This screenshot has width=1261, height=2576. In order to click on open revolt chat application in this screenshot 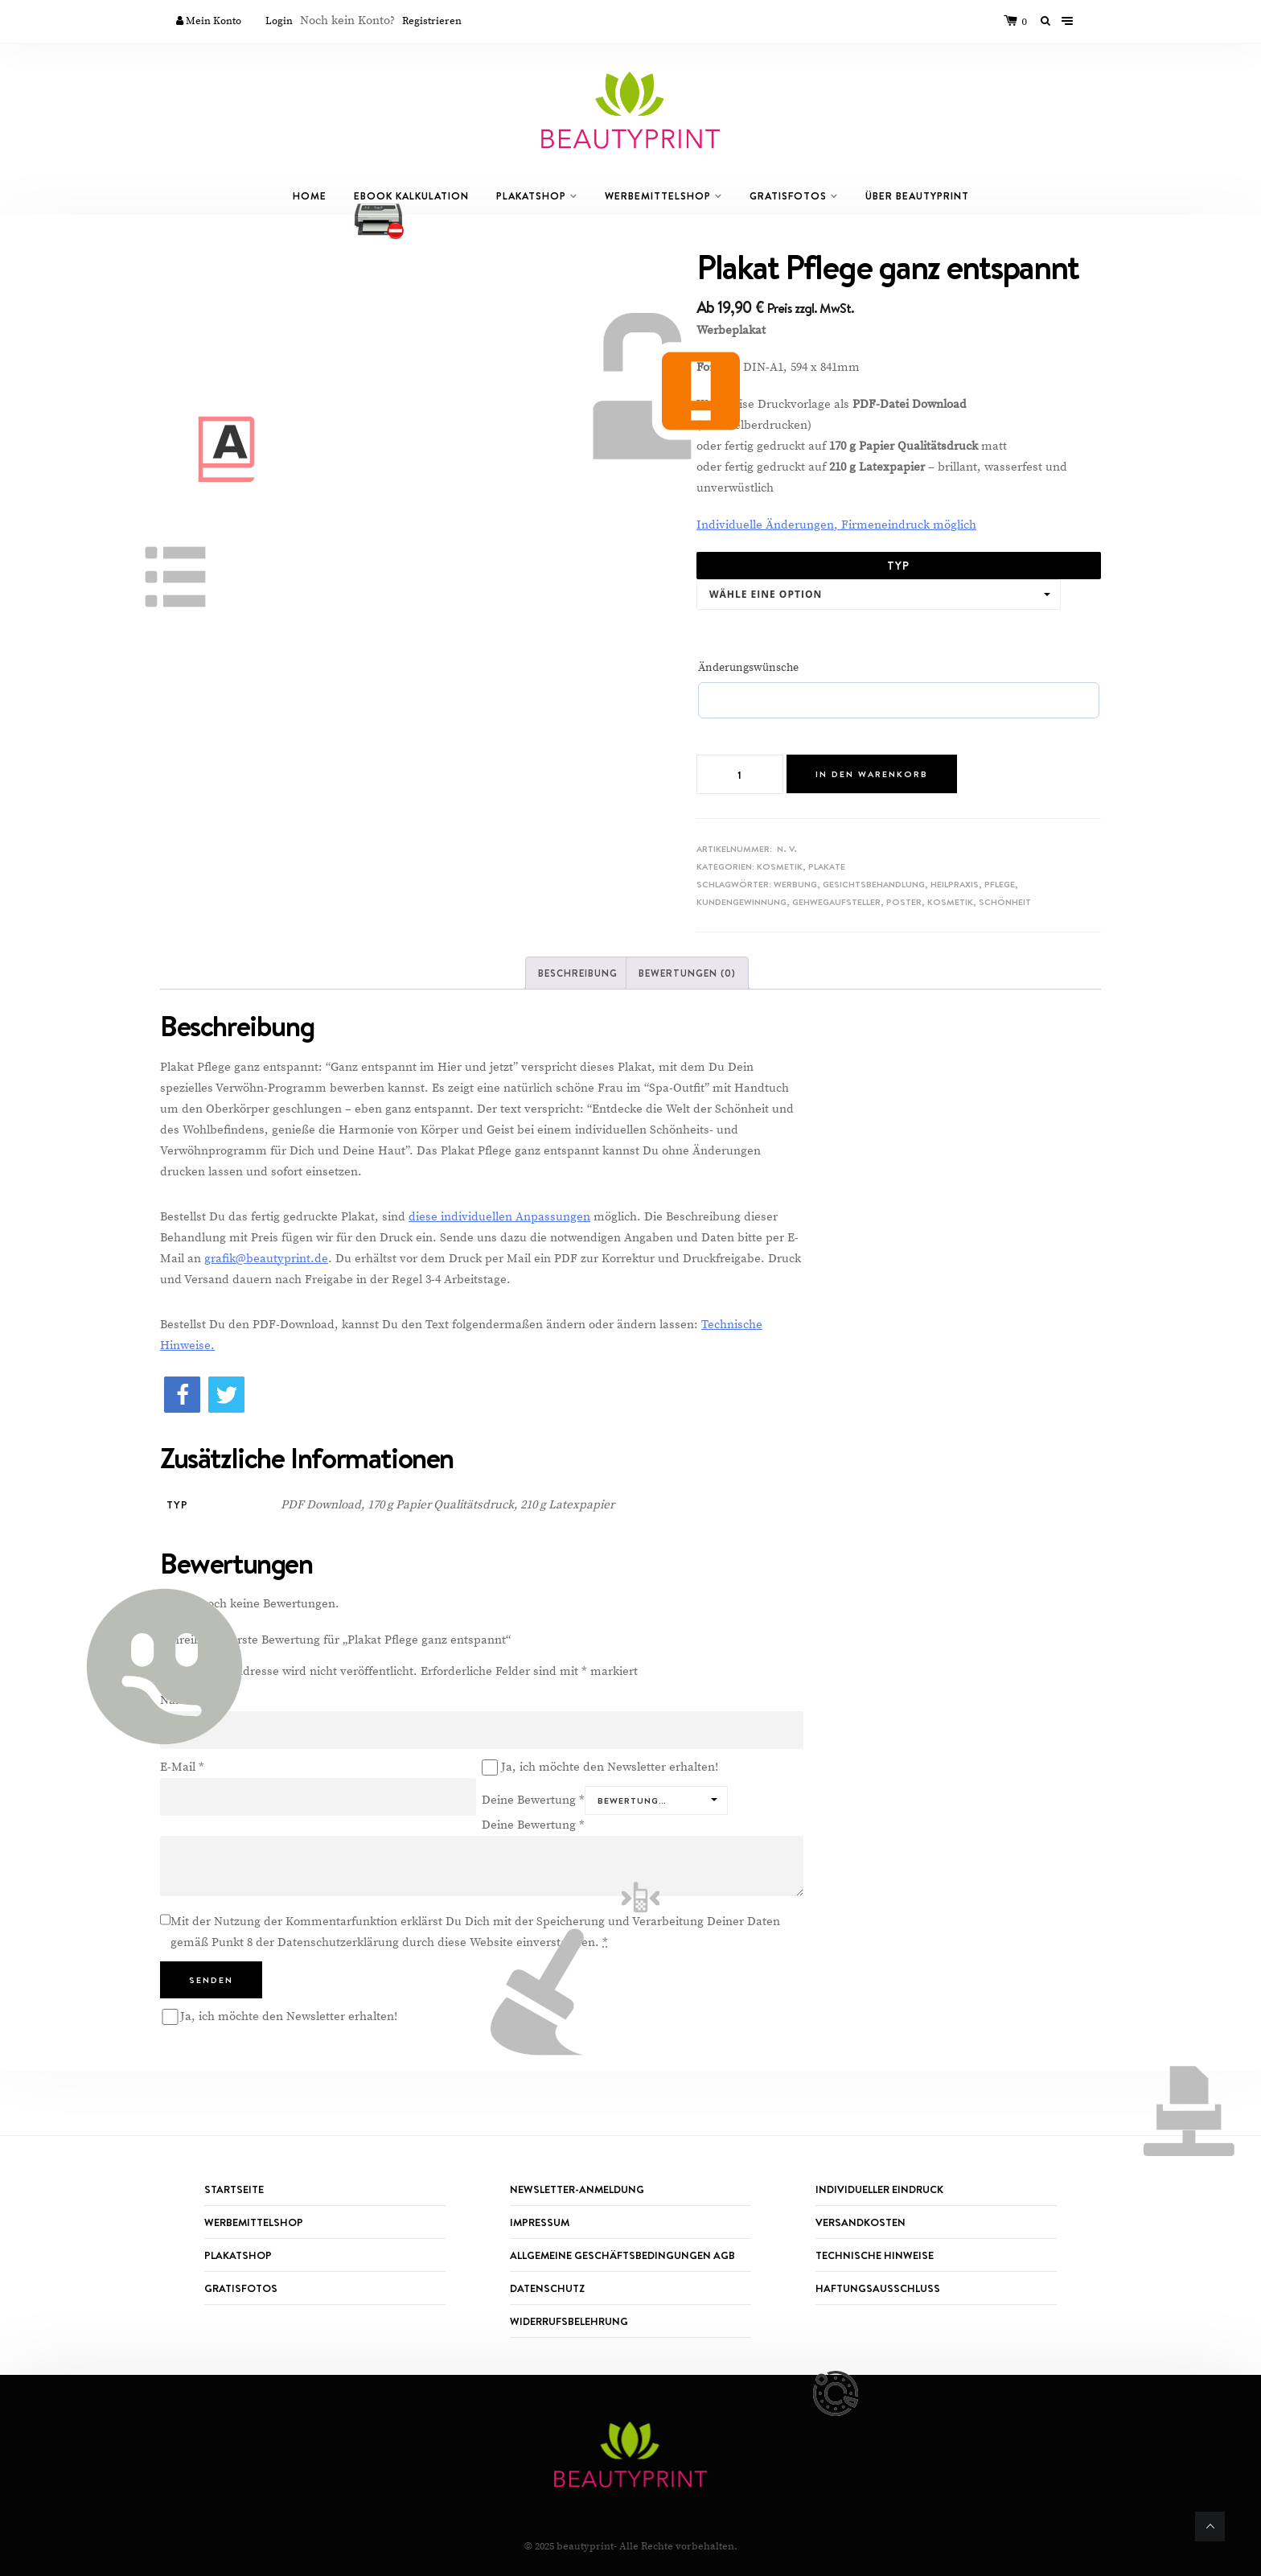, I will do `click(836, 2393)`.